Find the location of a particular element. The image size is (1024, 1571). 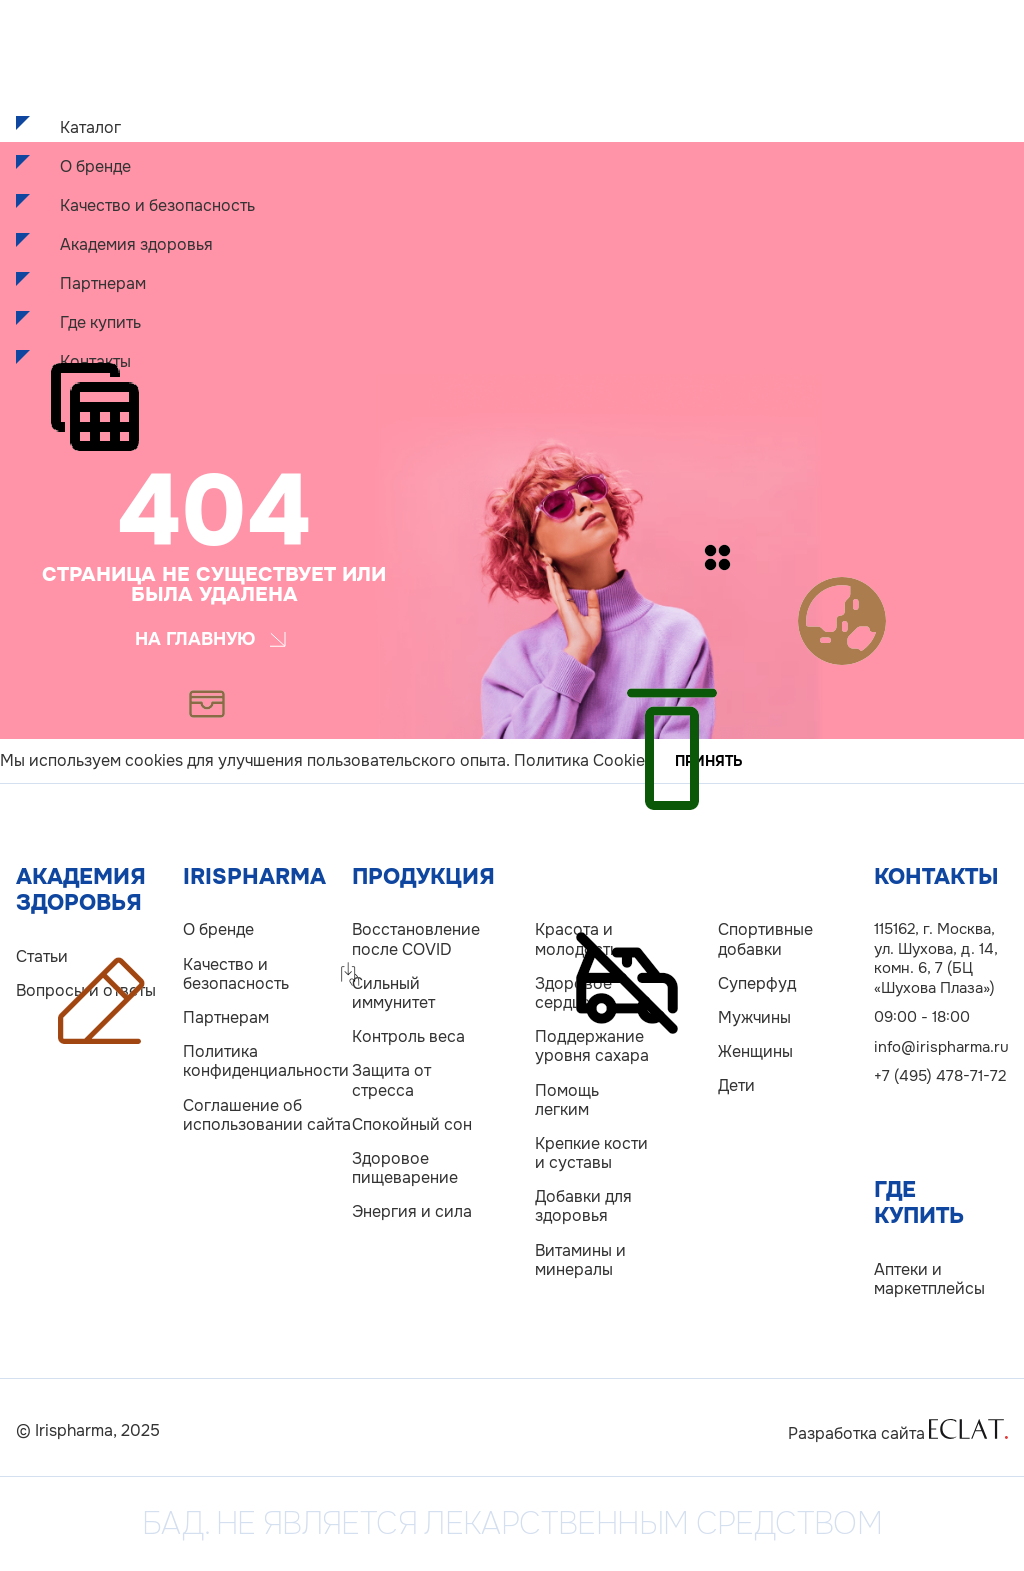

access your wallet or saved payment methods is located at coordinates (207, 704).